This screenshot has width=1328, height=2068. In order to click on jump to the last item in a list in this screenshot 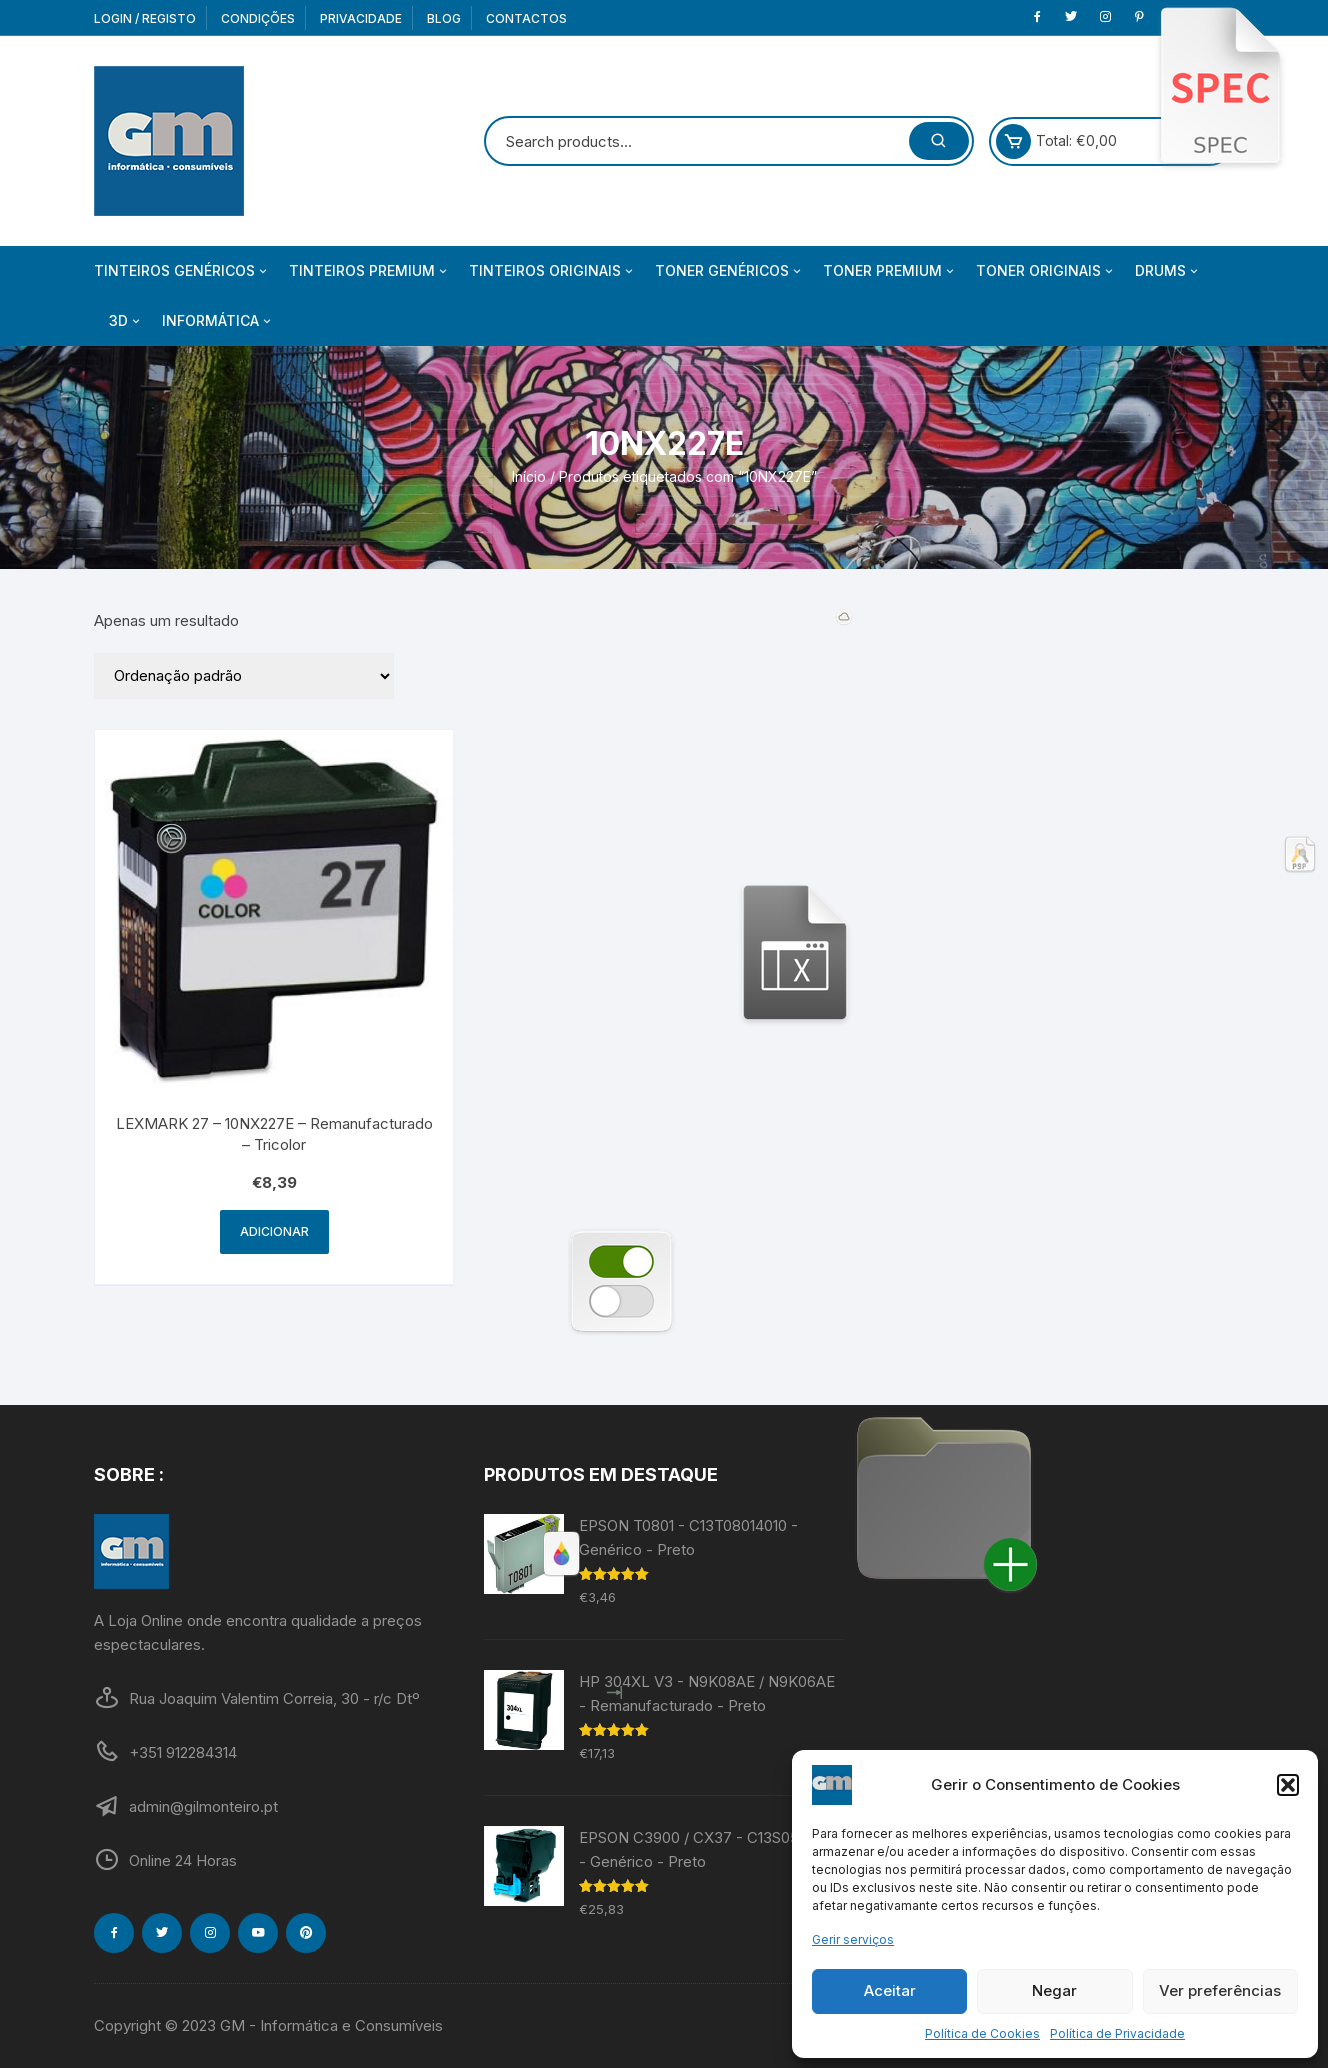, I will do `click(614, 1692)`.